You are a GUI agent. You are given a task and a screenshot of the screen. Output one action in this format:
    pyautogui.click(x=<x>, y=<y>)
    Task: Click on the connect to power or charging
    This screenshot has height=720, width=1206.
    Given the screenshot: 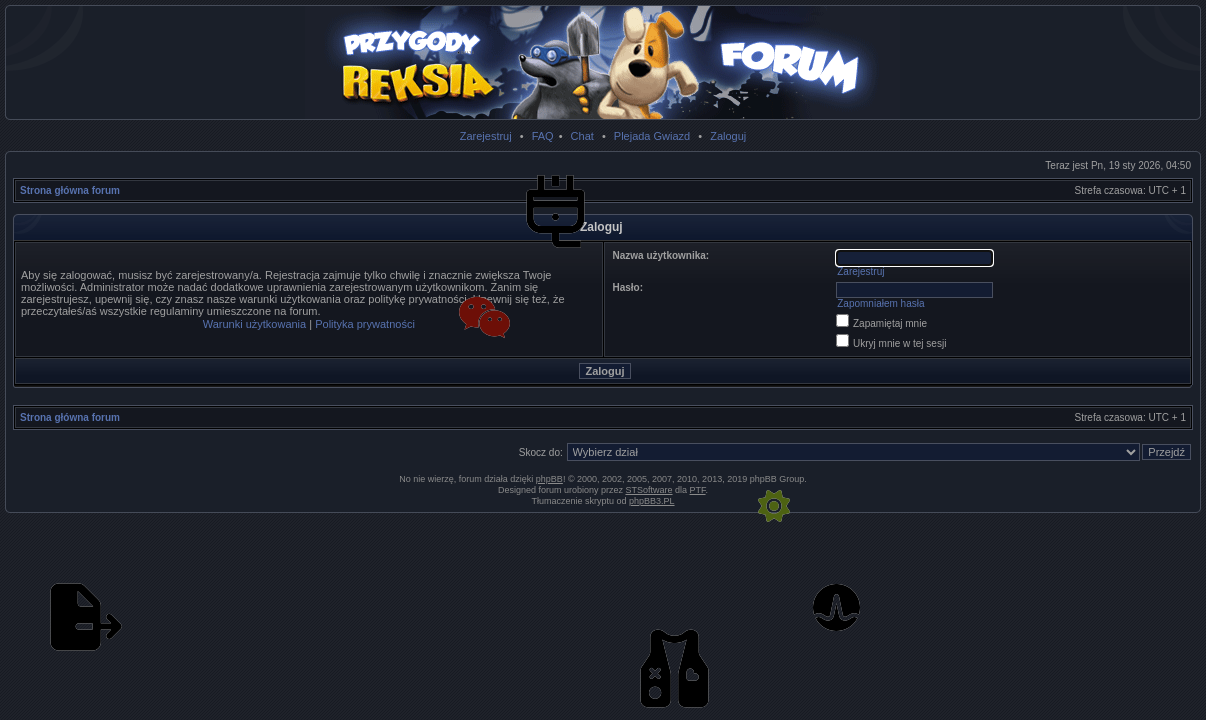 What is the action you would take?
    pyautogui.click(x=555, y=211)
    